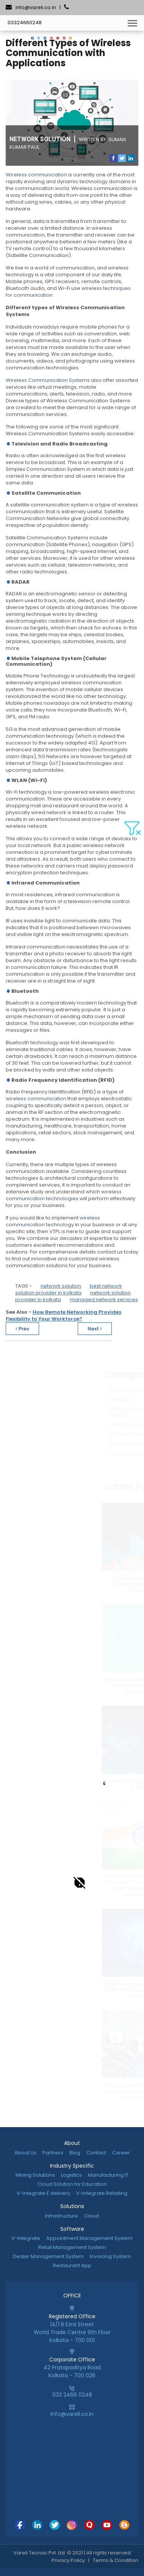 The height and width of the screenshot is (2576, 144). What do you see at coordinates (80, 1883) in the screenshot?
I see `disable or turn off reporting` at bounding box center [80, 1883].